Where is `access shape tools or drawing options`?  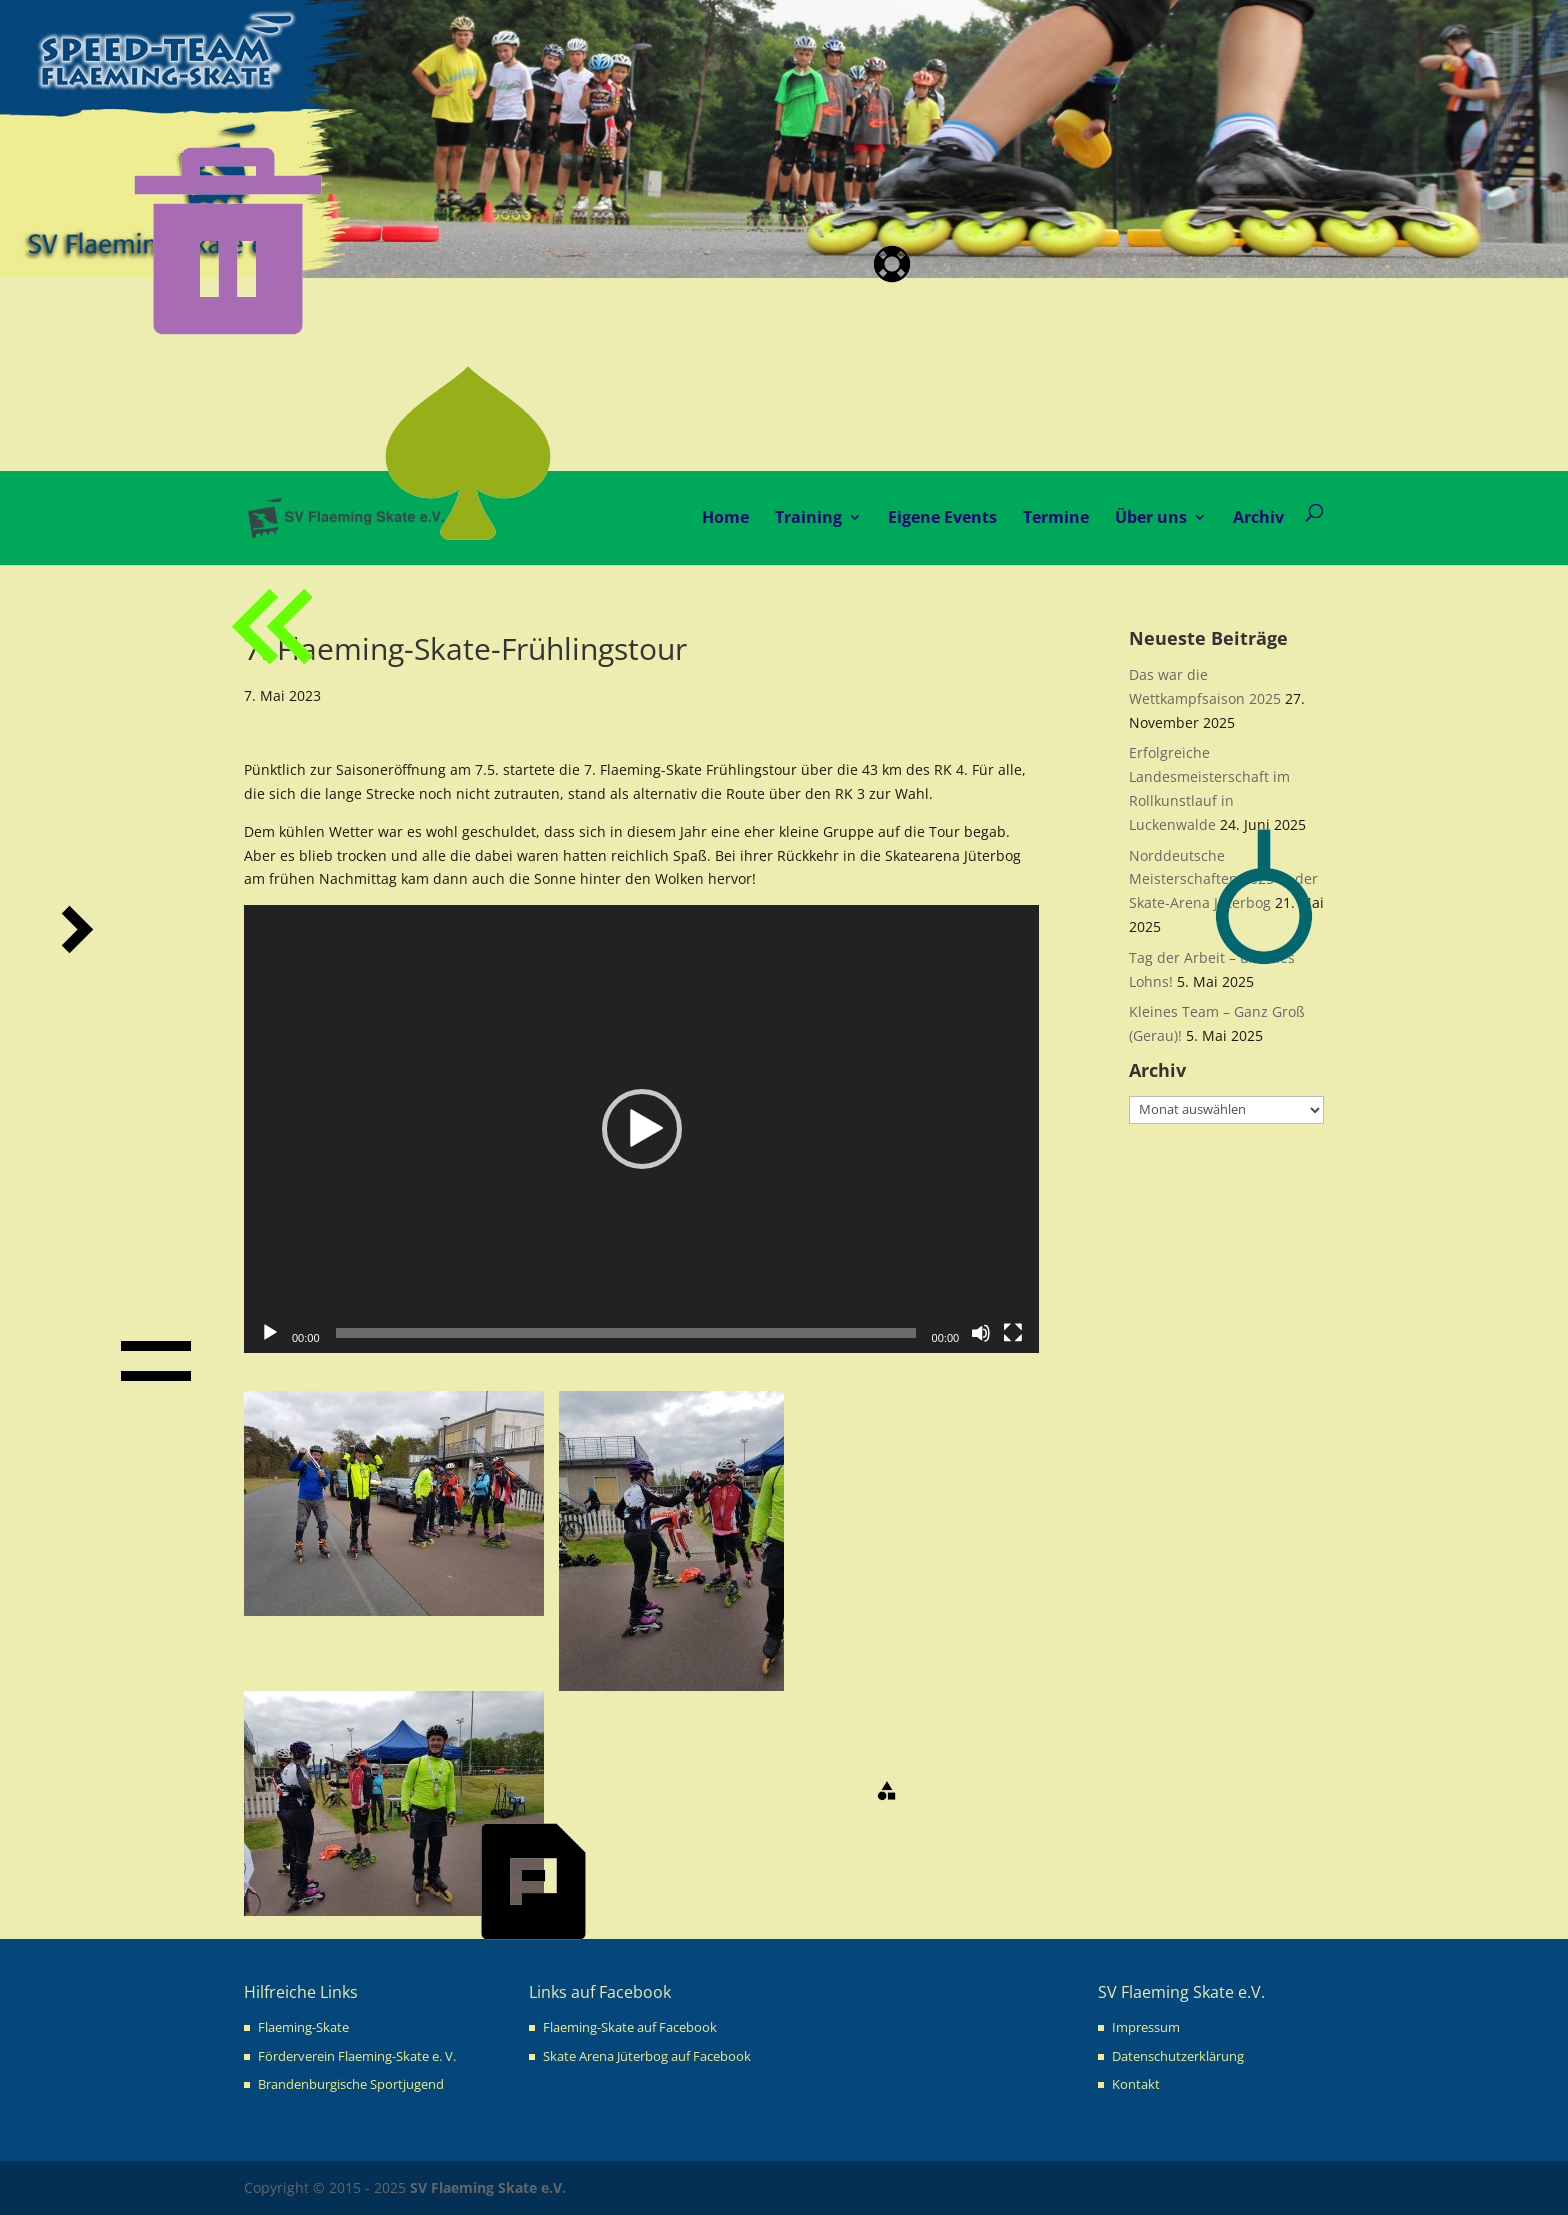 access shape tools or drawing options is located at coordinates (887, 1791).